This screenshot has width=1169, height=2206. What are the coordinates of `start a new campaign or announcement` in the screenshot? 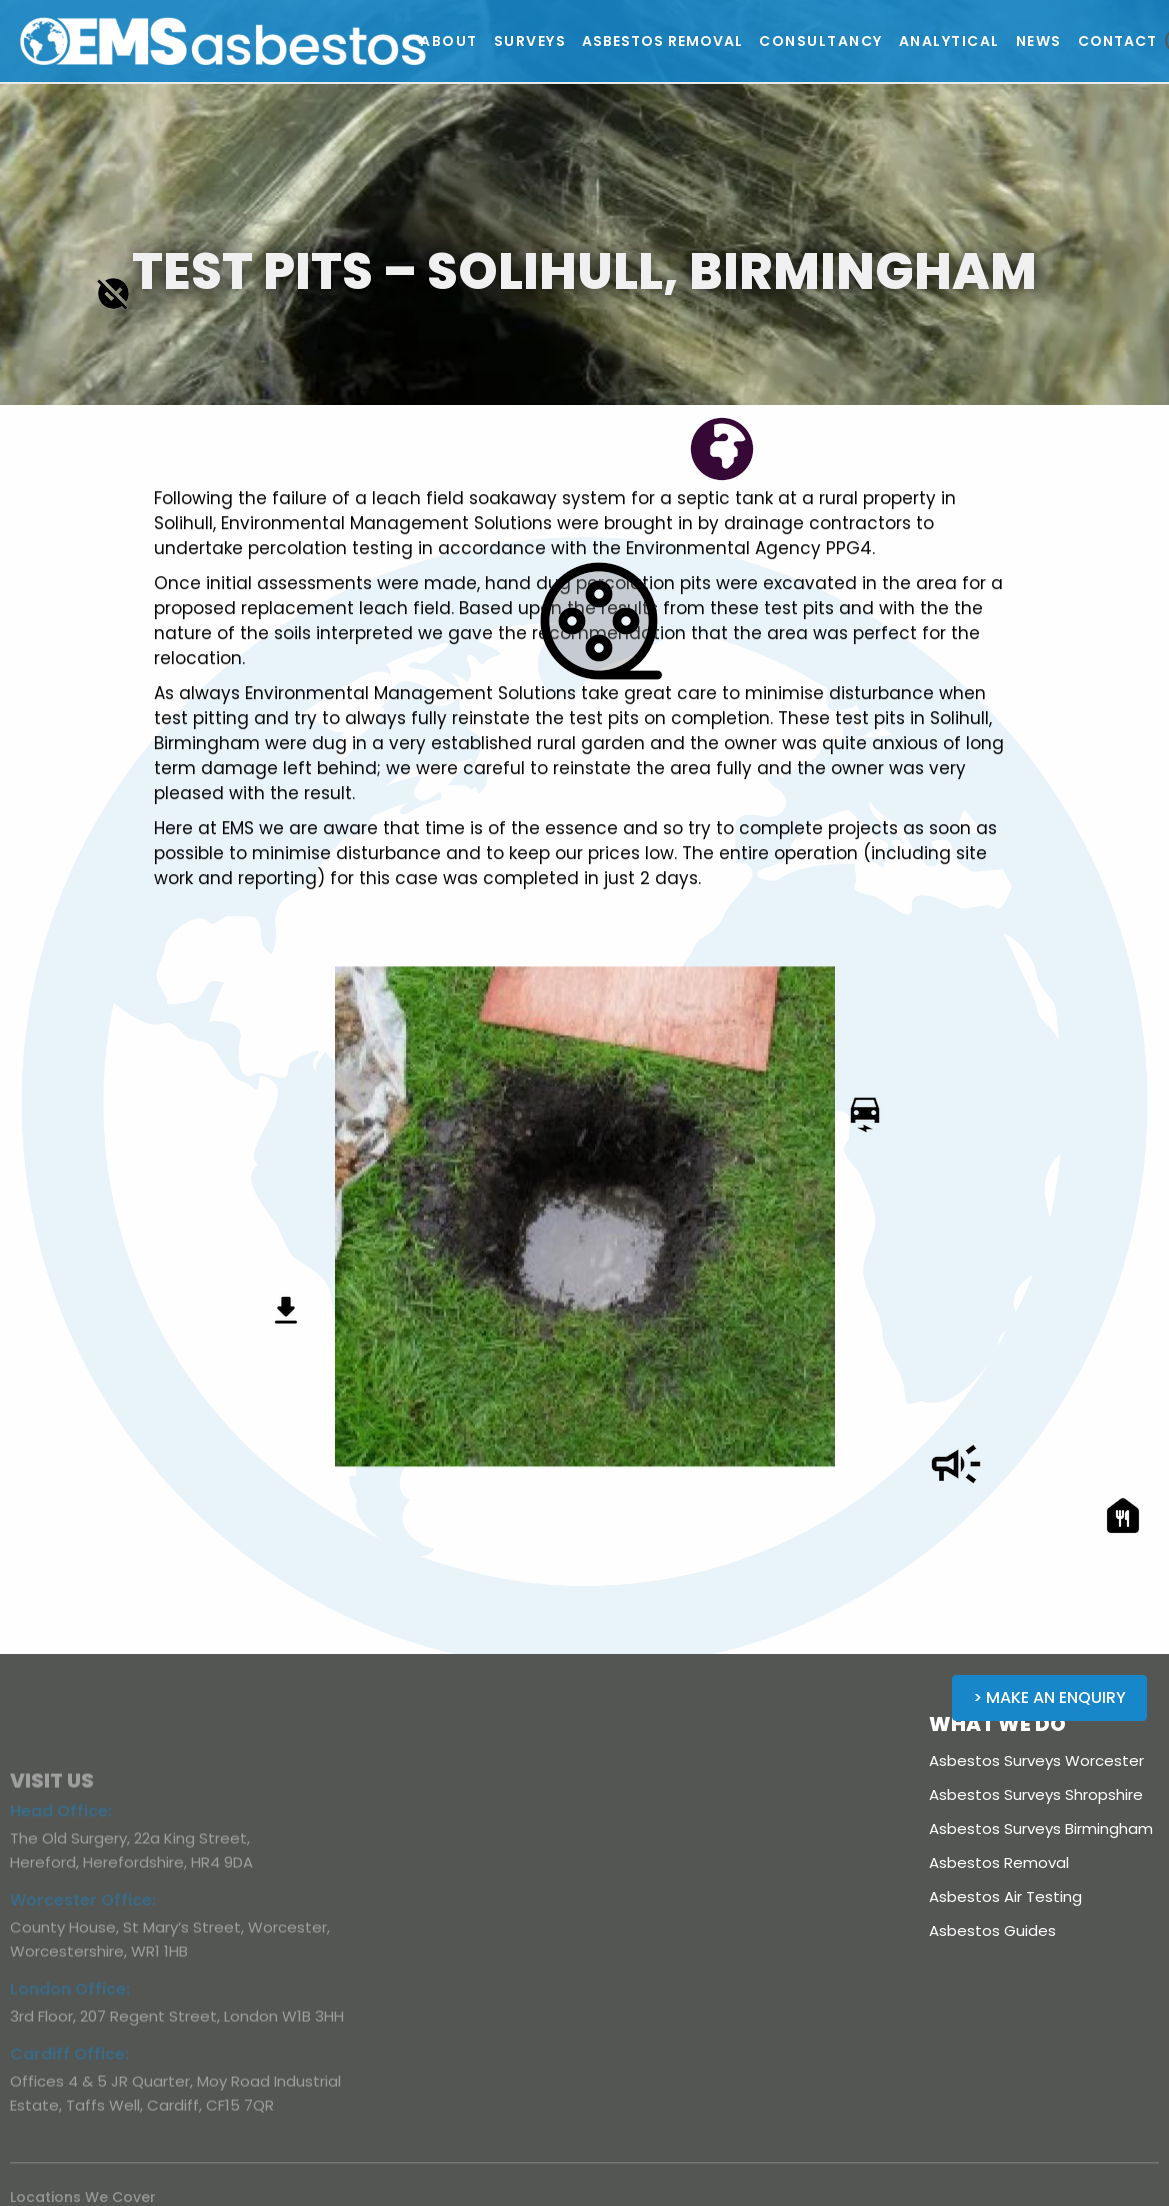 It's located at (956, 1464).